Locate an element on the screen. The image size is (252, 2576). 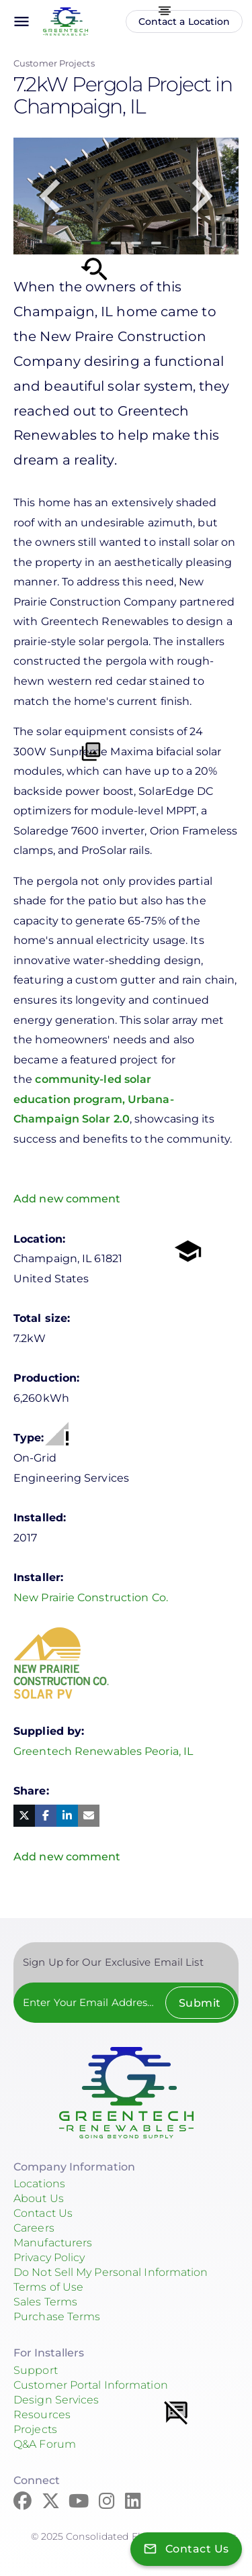
indicates no cellular signal with no internet connection is located at coordinates (56, 1433).